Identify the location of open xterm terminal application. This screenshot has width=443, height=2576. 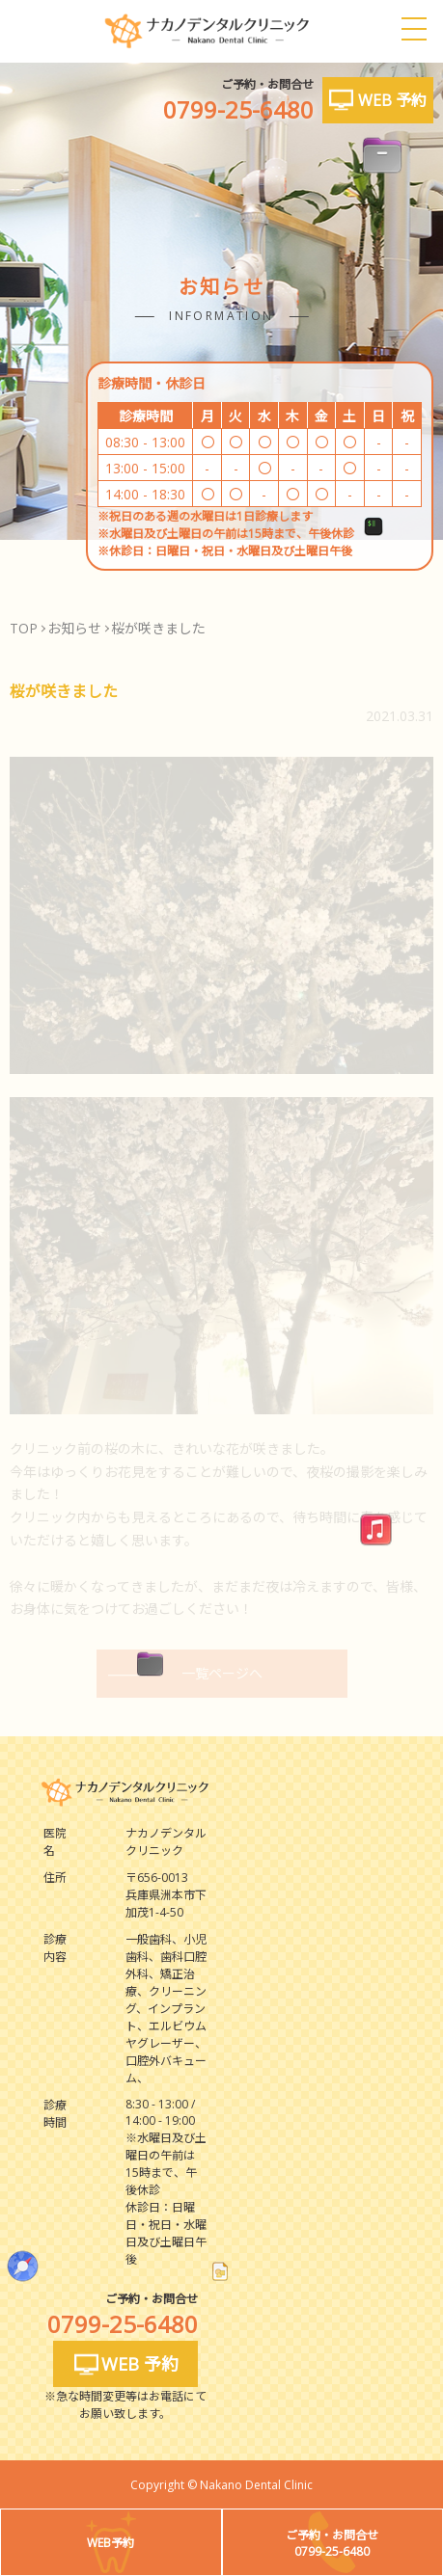
(374, 526).